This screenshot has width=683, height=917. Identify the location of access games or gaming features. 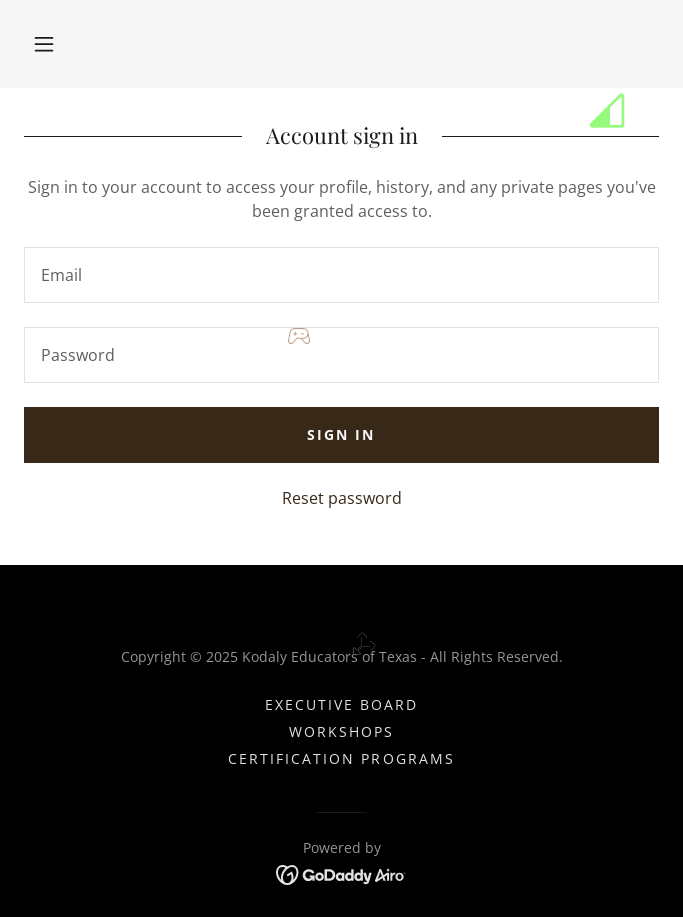
(299, 336).